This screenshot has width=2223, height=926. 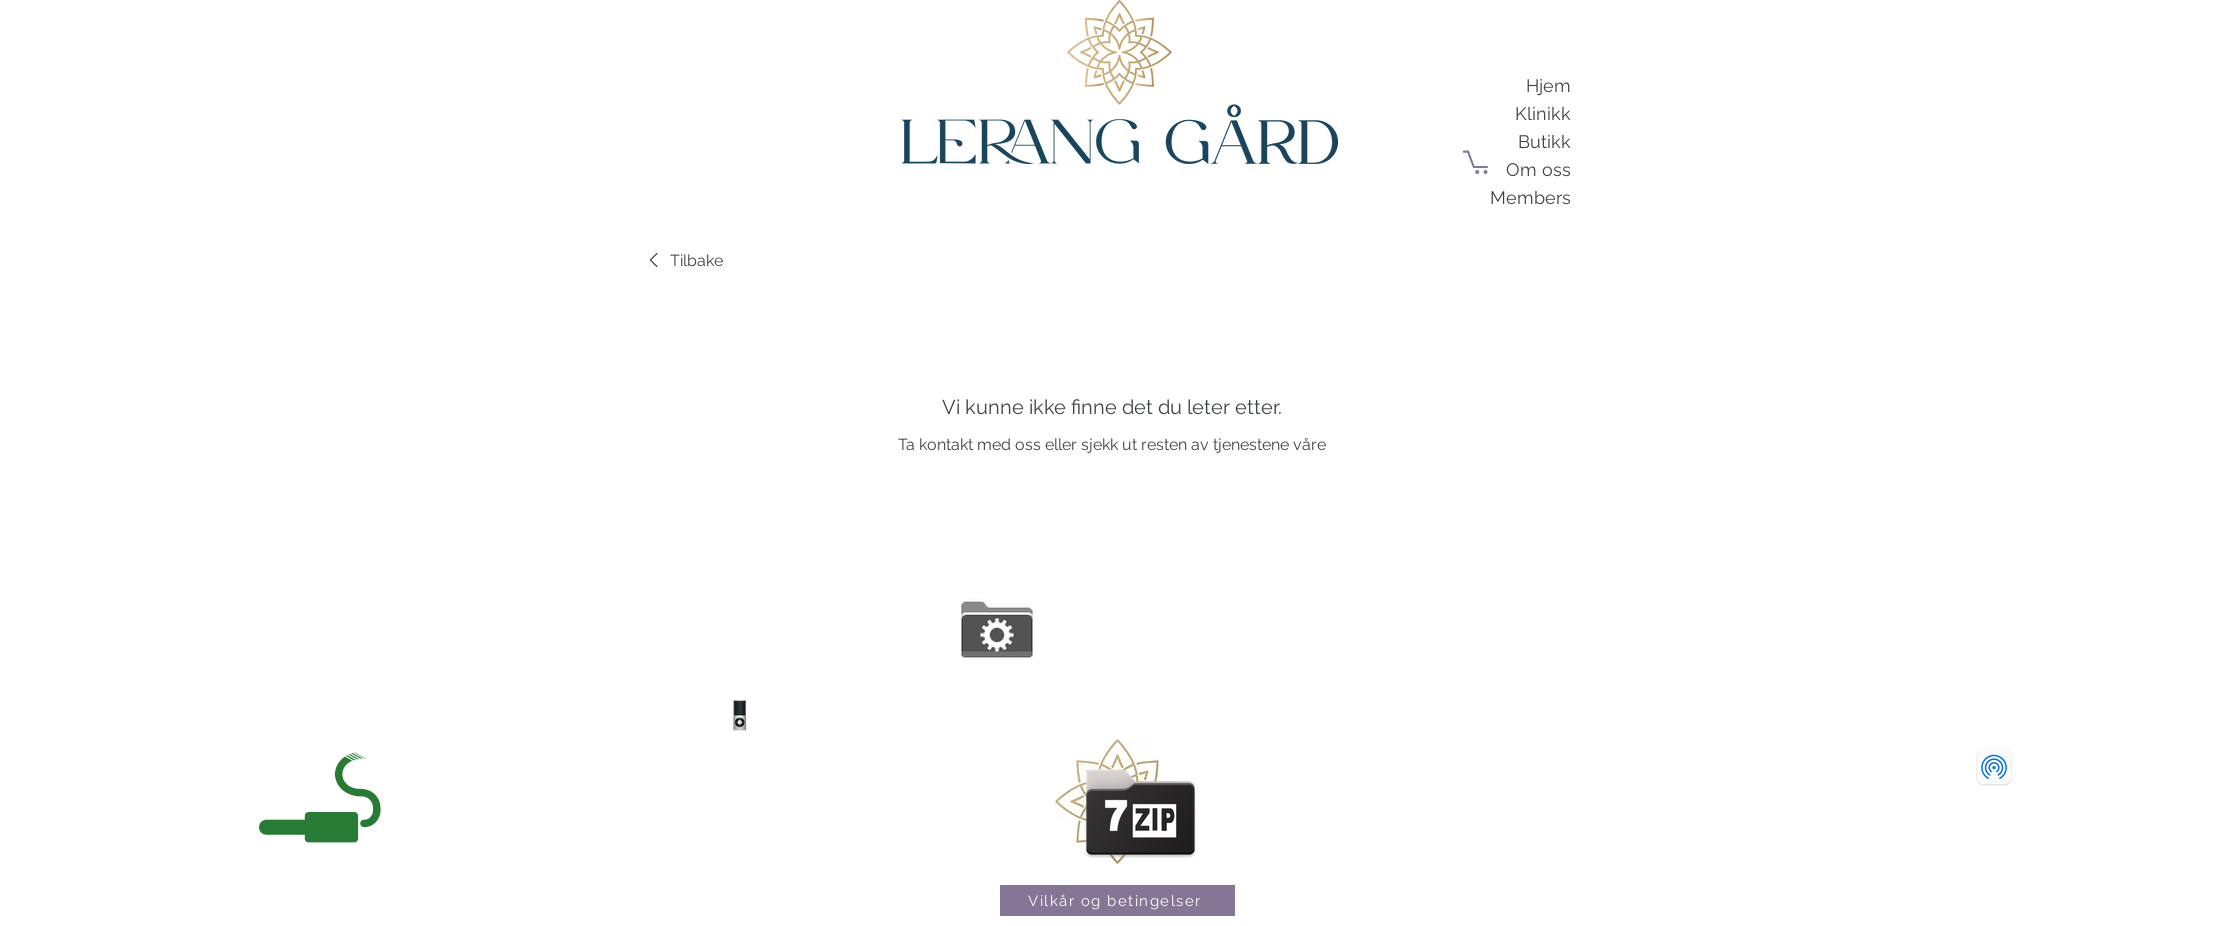 What do you see at coordinates (1994, 767) in the screenshot?
I see `open AirDrop to share files wirelessly` at bounding box center [1994, 767].